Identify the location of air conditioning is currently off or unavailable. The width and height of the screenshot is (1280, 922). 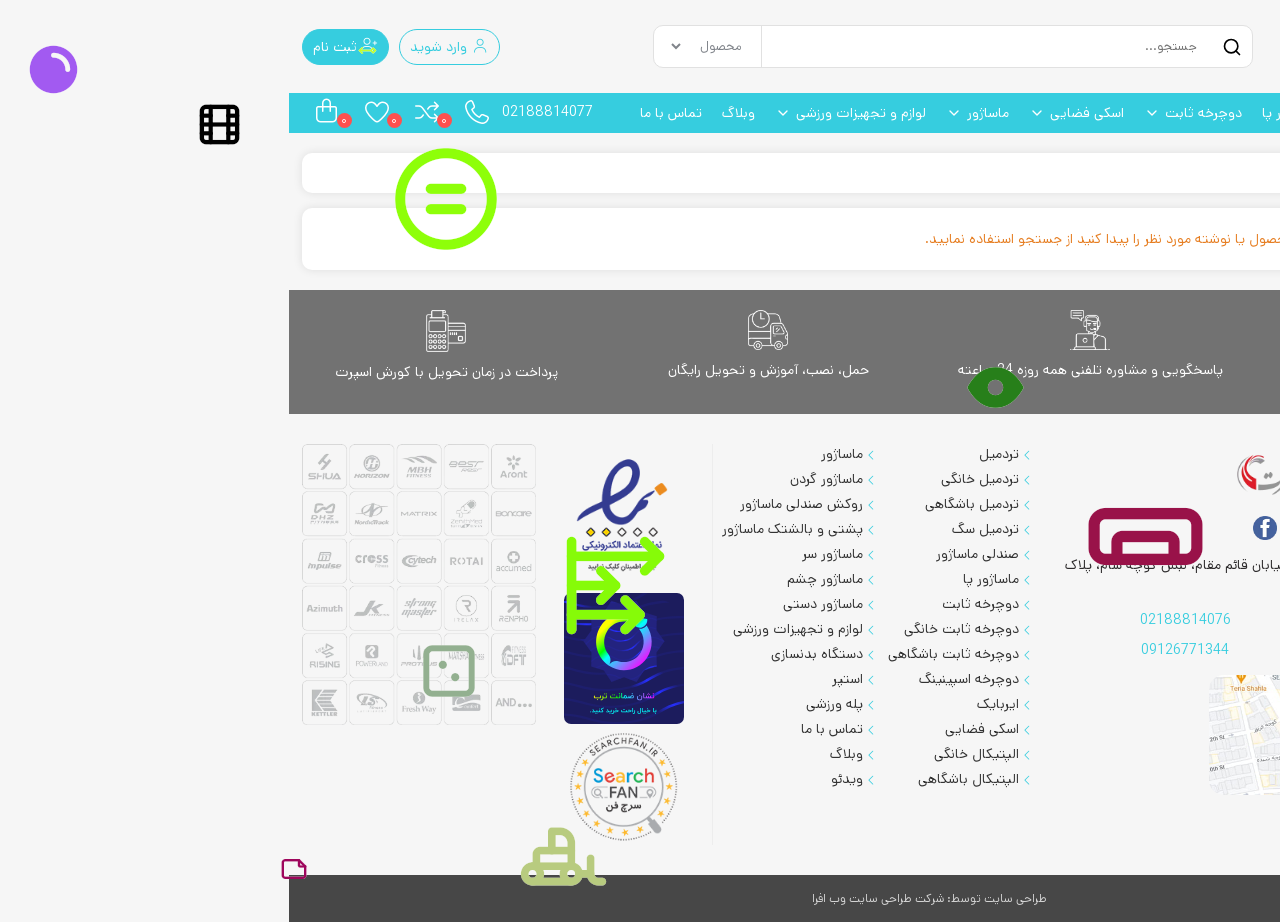
(1145, 536).